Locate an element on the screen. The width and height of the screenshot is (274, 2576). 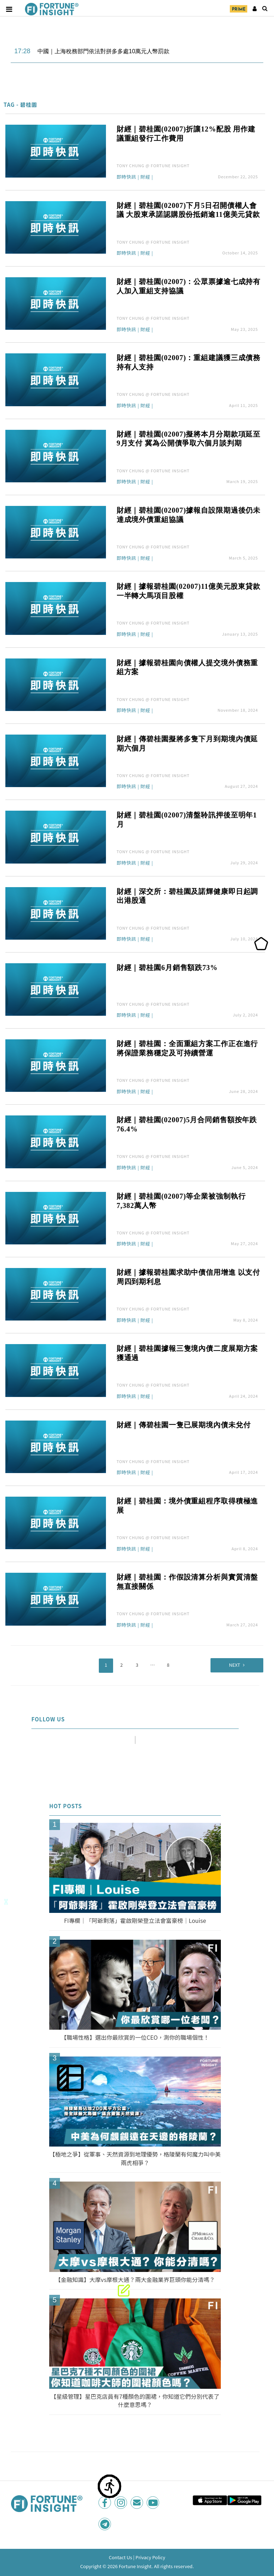
compose a new post or message is located at coordinates (123, 2291).